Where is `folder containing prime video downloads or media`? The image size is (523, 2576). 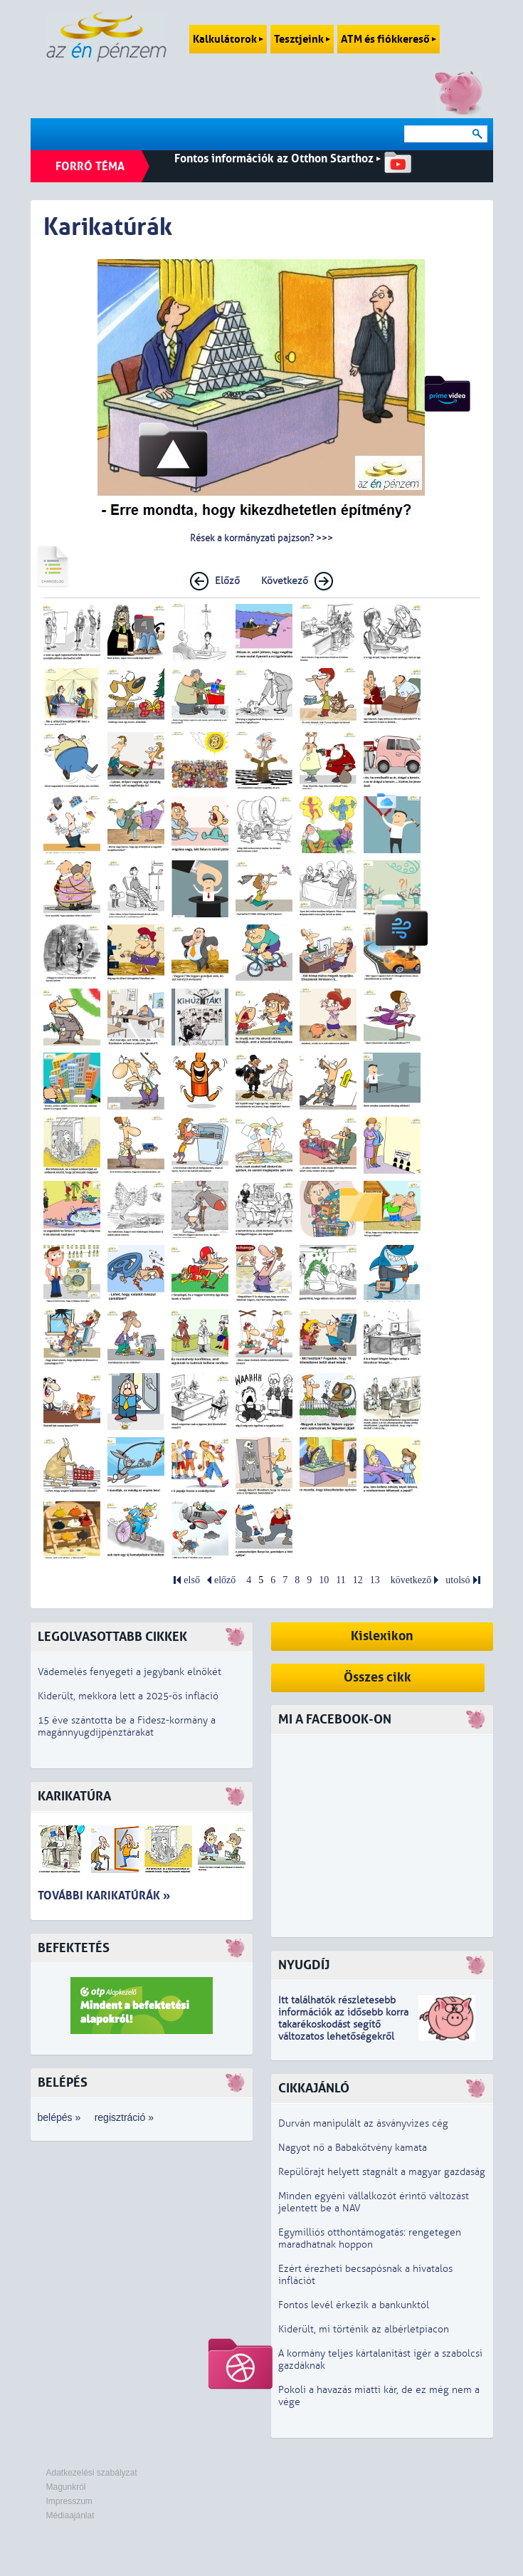 folder containing prime video downloads or media is located at coordinates (447, 395).